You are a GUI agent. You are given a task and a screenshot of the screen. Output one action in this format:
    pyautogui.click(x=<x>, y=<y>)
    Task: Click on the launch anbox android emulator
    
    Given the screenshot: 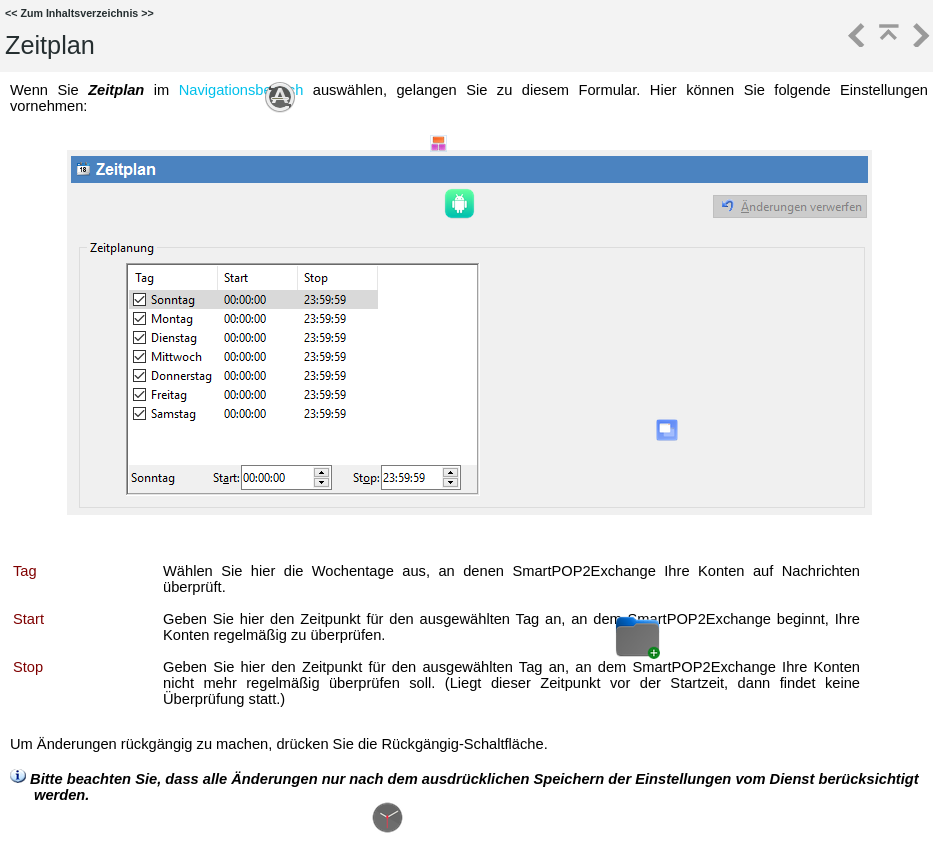 What is the action you would take?
    pyautogui.click(x=459, y=203)
    